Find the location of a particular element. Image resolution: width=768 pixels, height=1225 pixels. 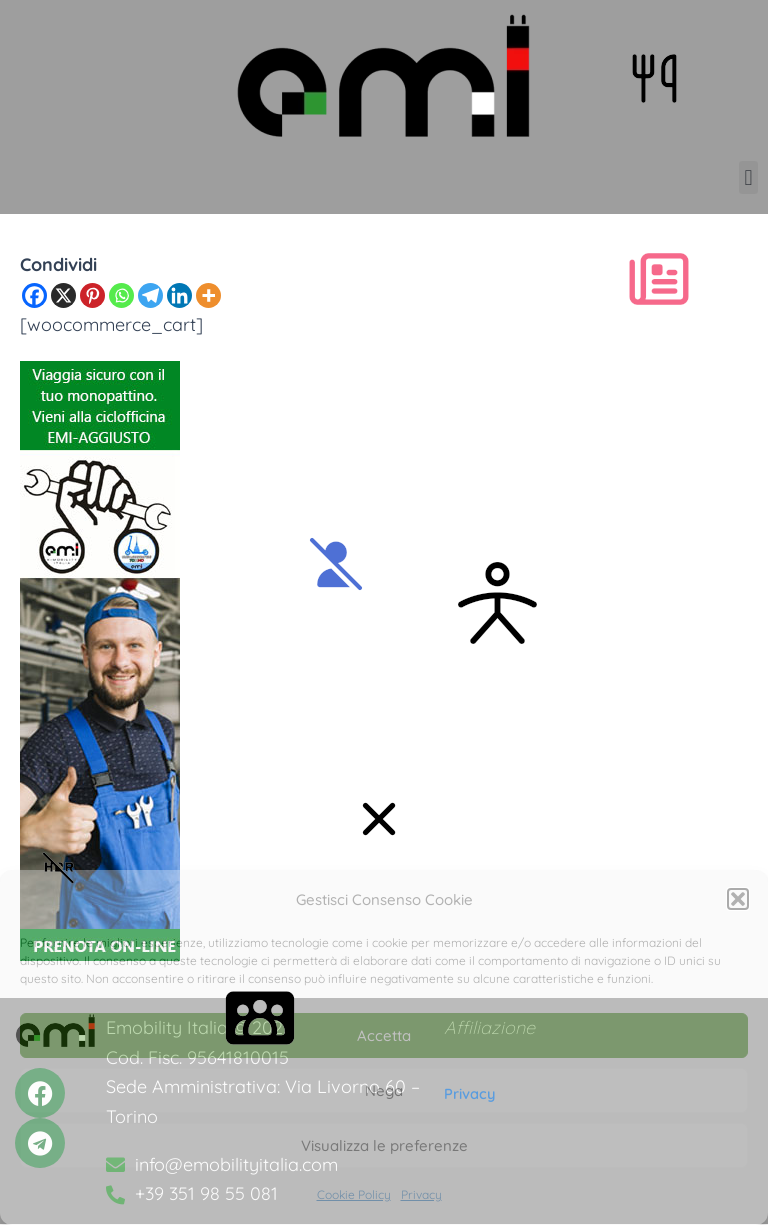

block or remove a user is located at coordinates (336, 564).